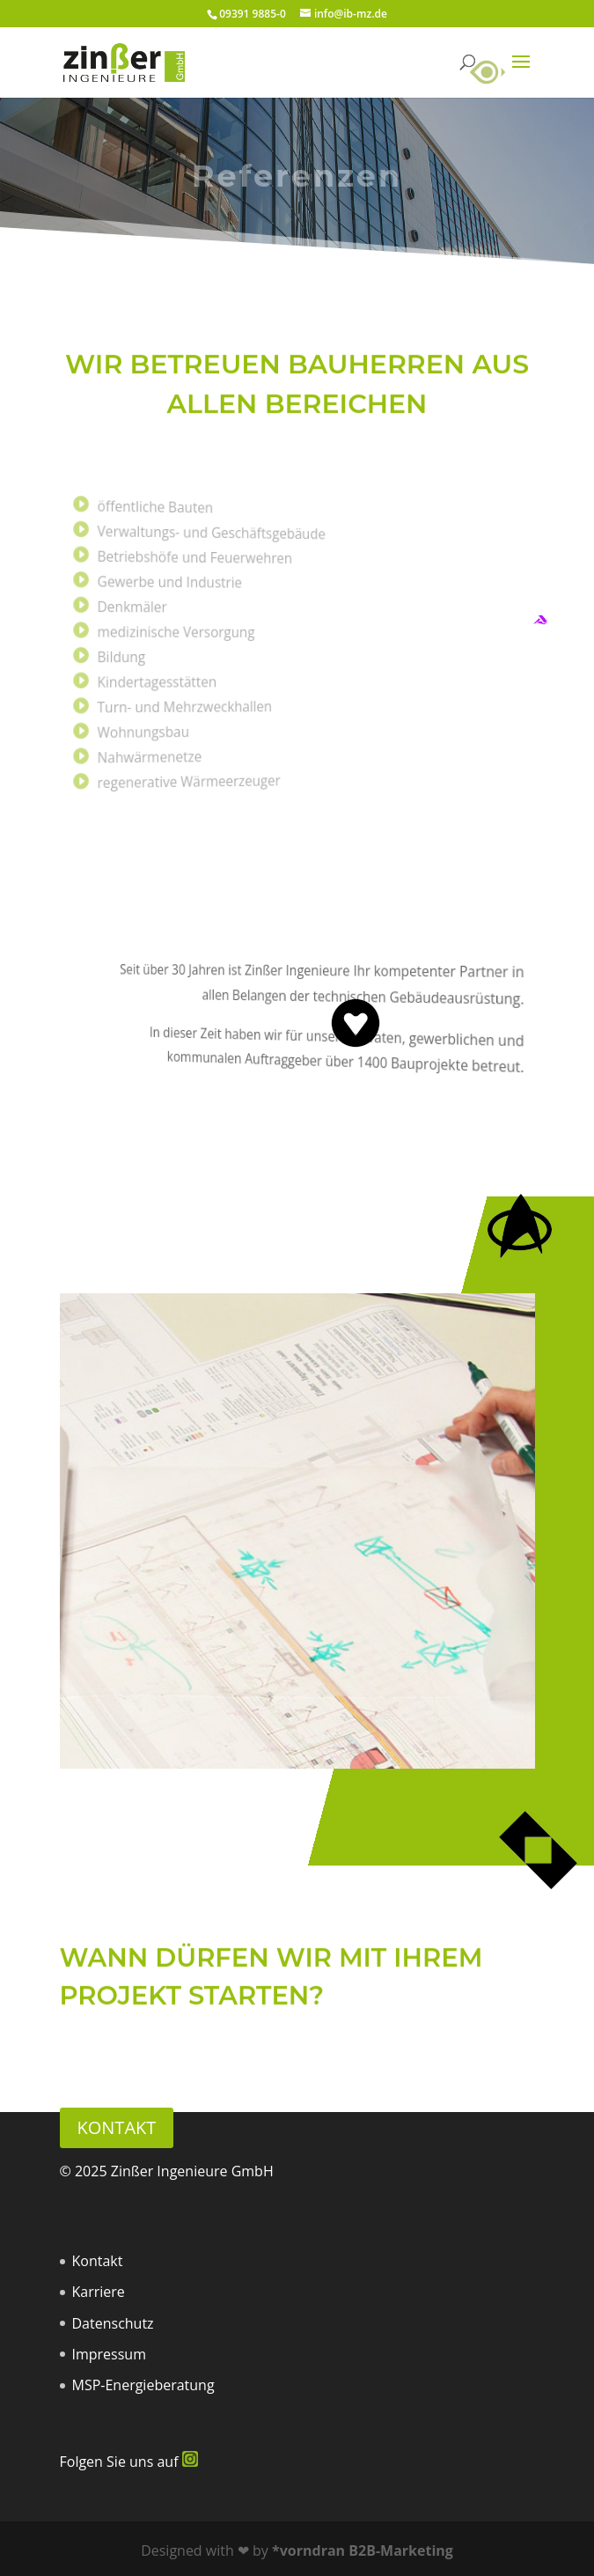  I want to click on ktor framework logo, so click(538, 1850).